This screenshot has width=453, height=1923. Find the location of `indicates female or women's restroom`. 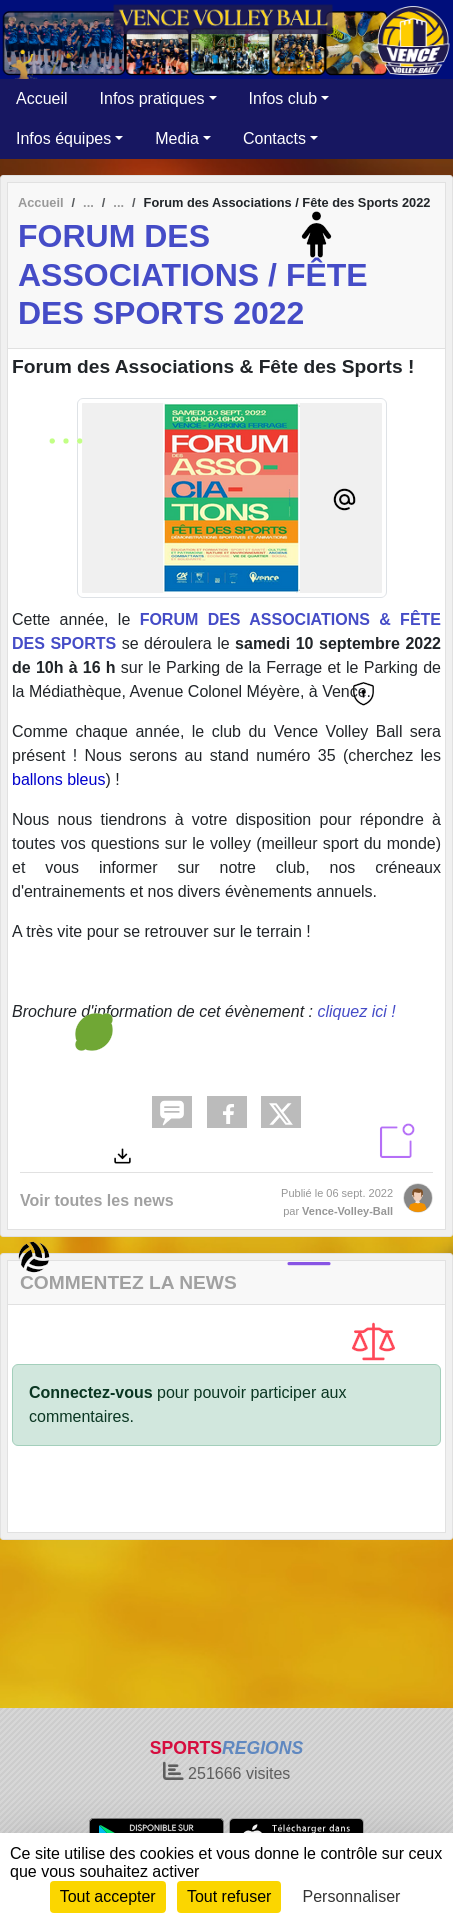

indicates female or women's restroom is located at coordinates (316, 234).